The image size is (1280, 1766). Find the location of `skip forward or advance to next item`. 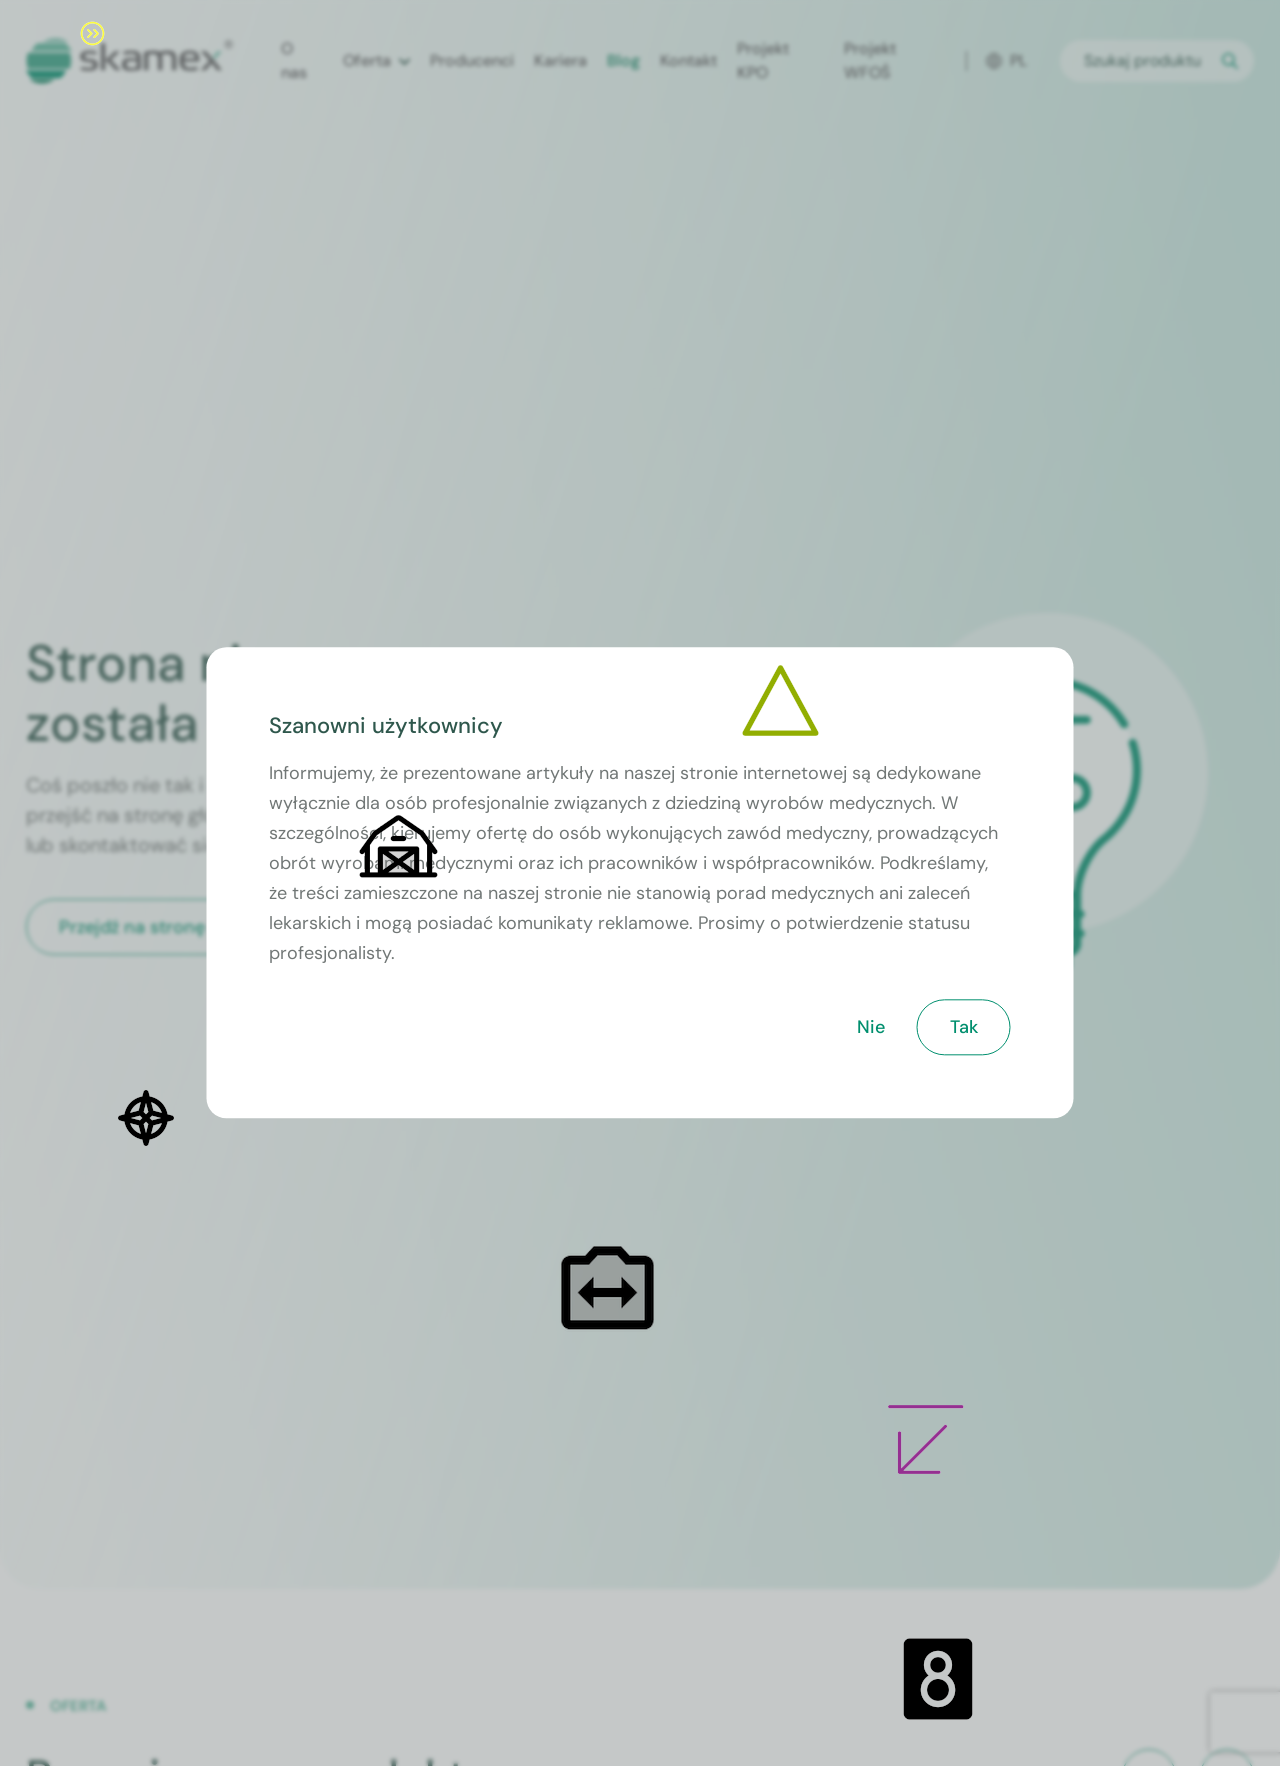

skip forward or advance to next item is located at coordinates (92, 33).